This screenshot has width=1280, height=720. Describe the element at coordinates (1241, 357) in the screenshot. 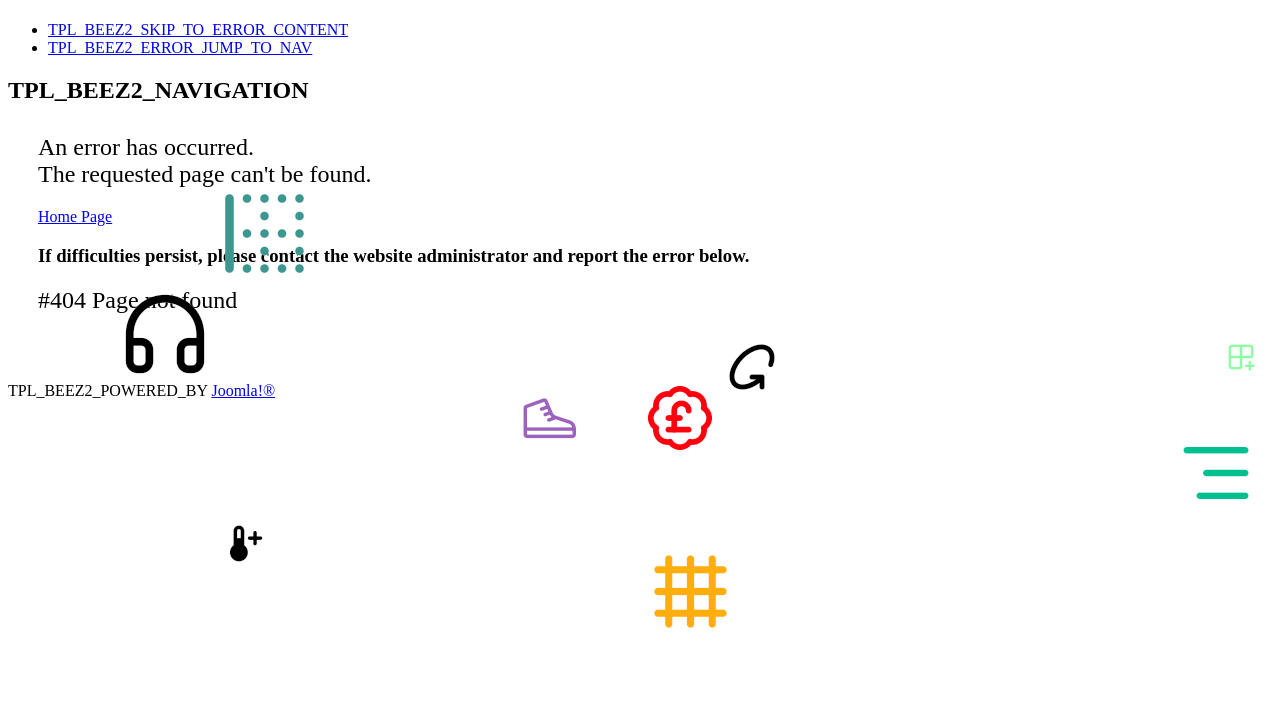

I see `add a new widget or tile to dashboard` at that location.